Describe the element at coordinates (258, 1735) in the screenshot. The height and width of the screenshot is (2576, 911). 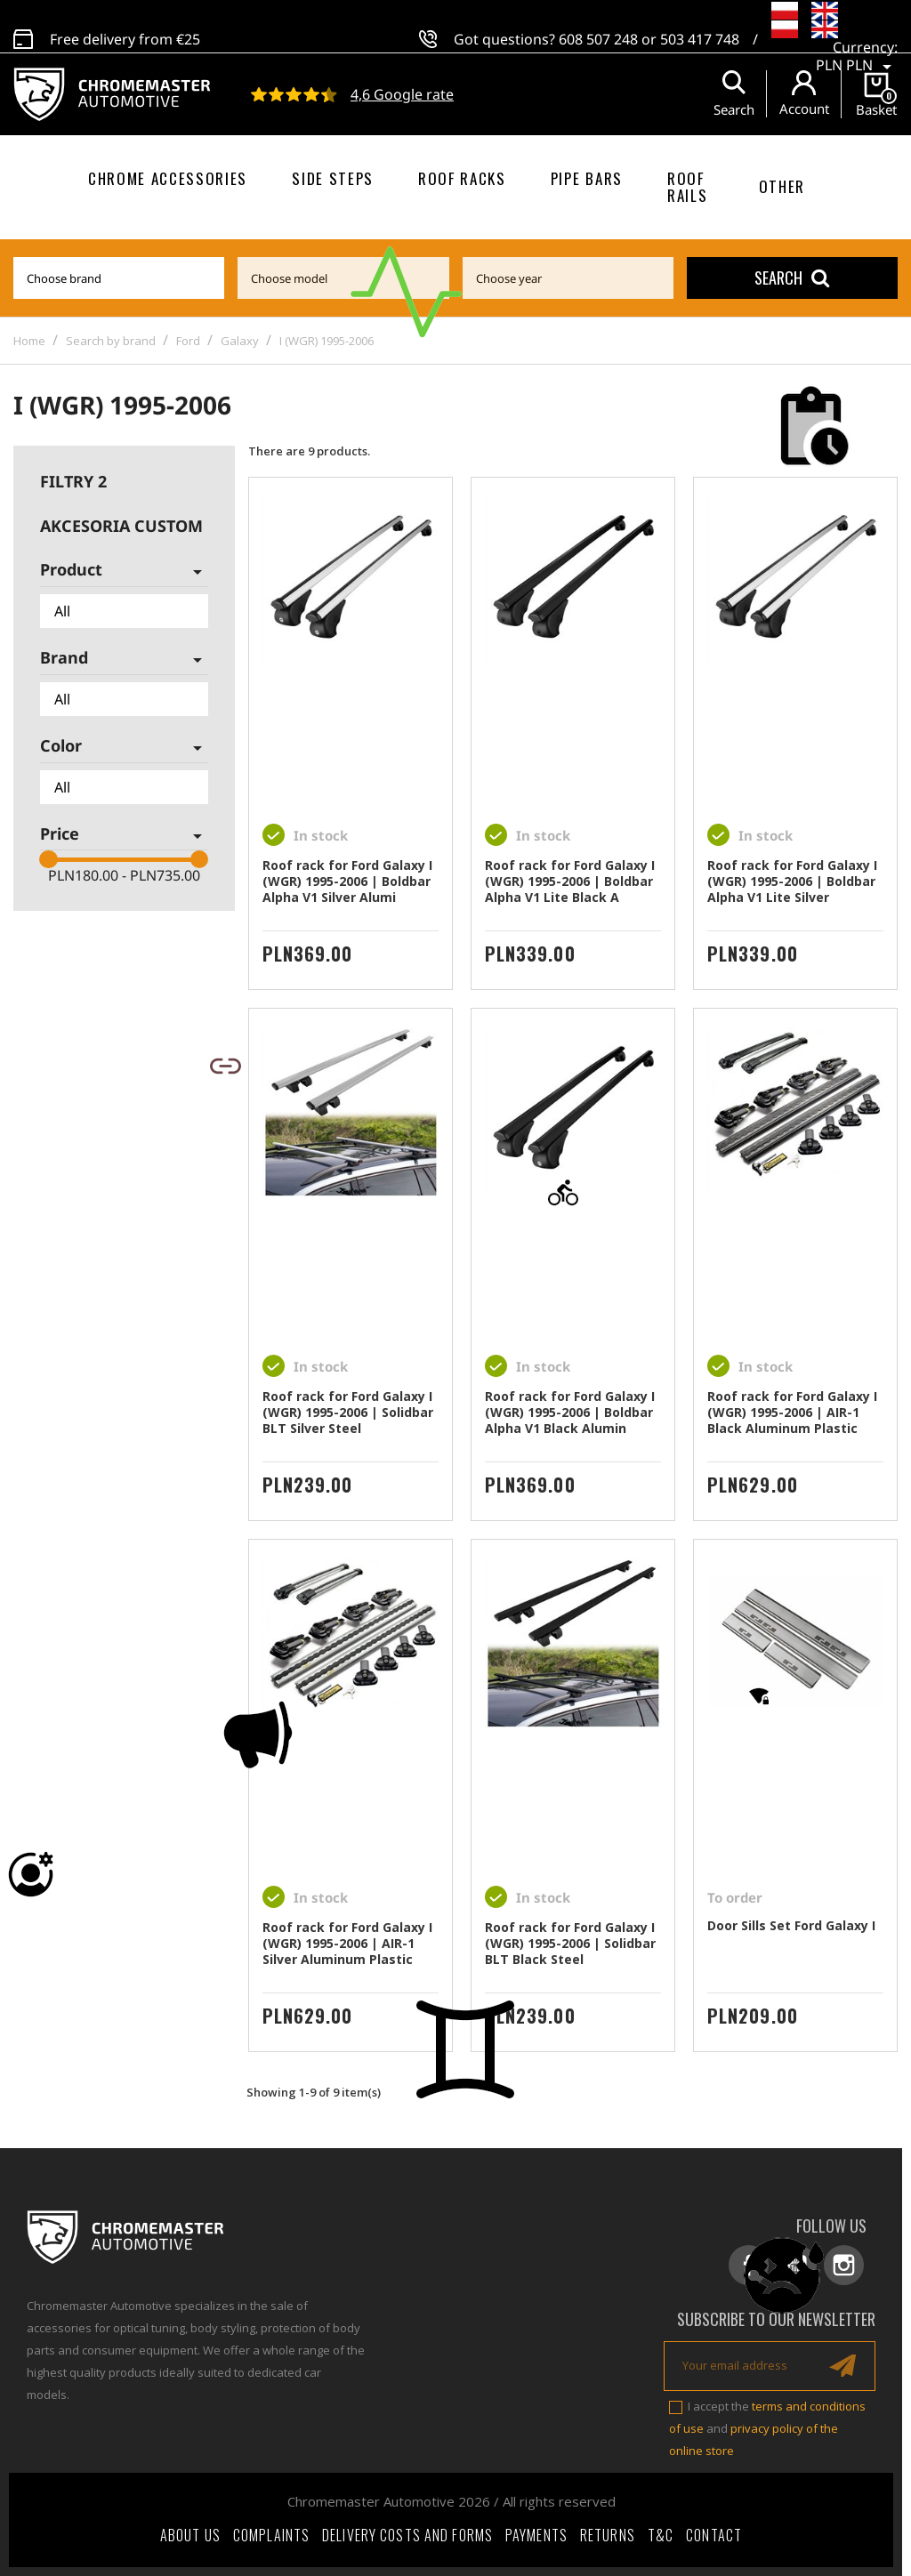
I see `make an announcement` at that location.